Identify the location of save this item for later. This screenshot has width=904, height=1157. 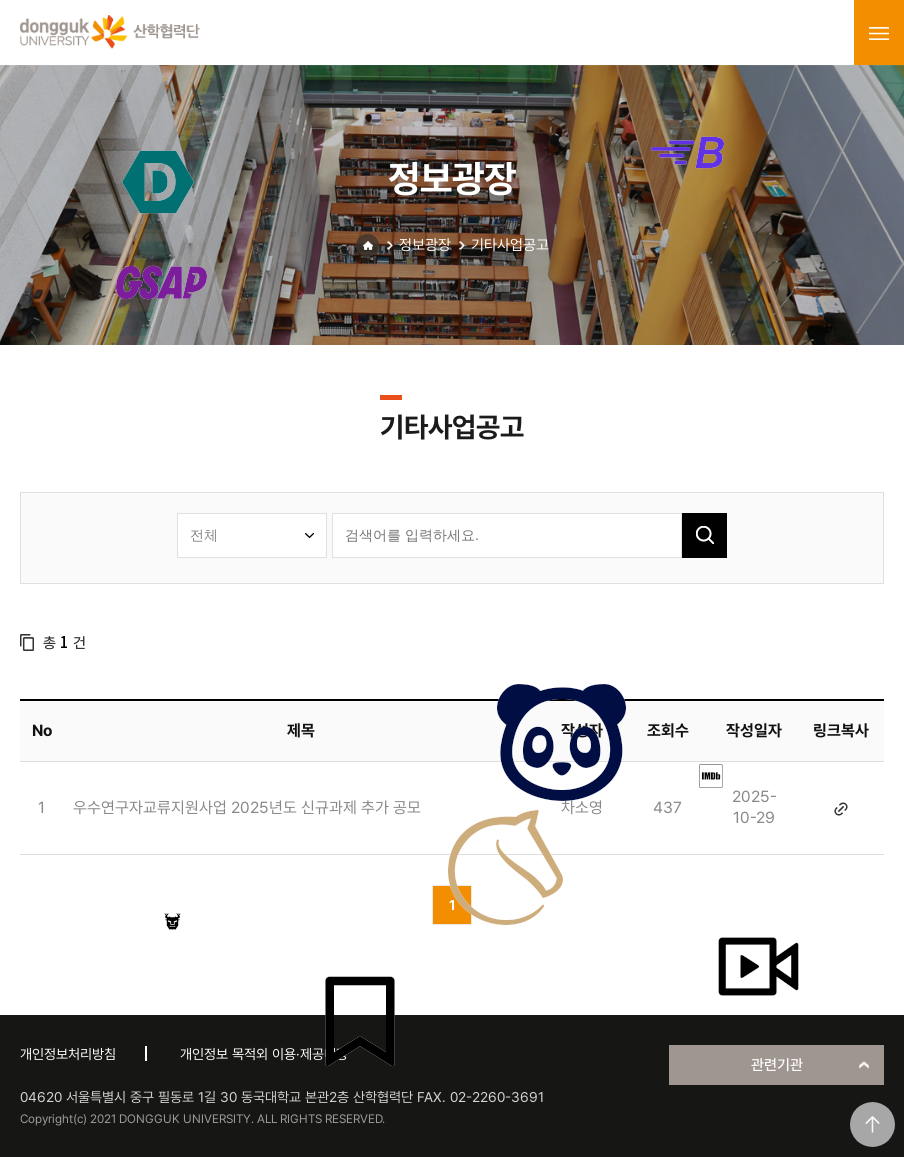
(360, 1020).